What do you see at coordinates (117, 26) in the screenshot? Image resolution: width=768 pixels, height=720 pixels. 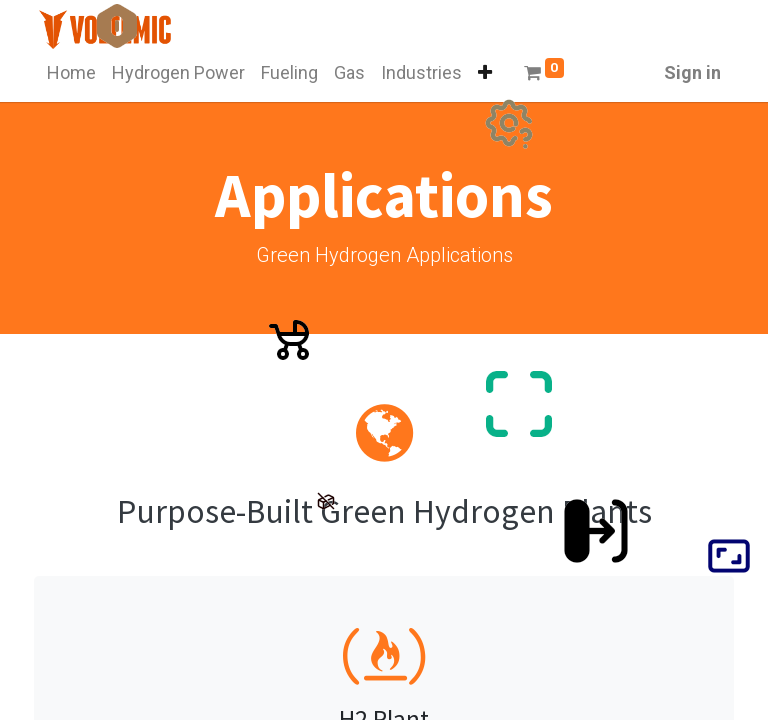 I see `indicates zero items or empty count` at bounding box center [117, 26].